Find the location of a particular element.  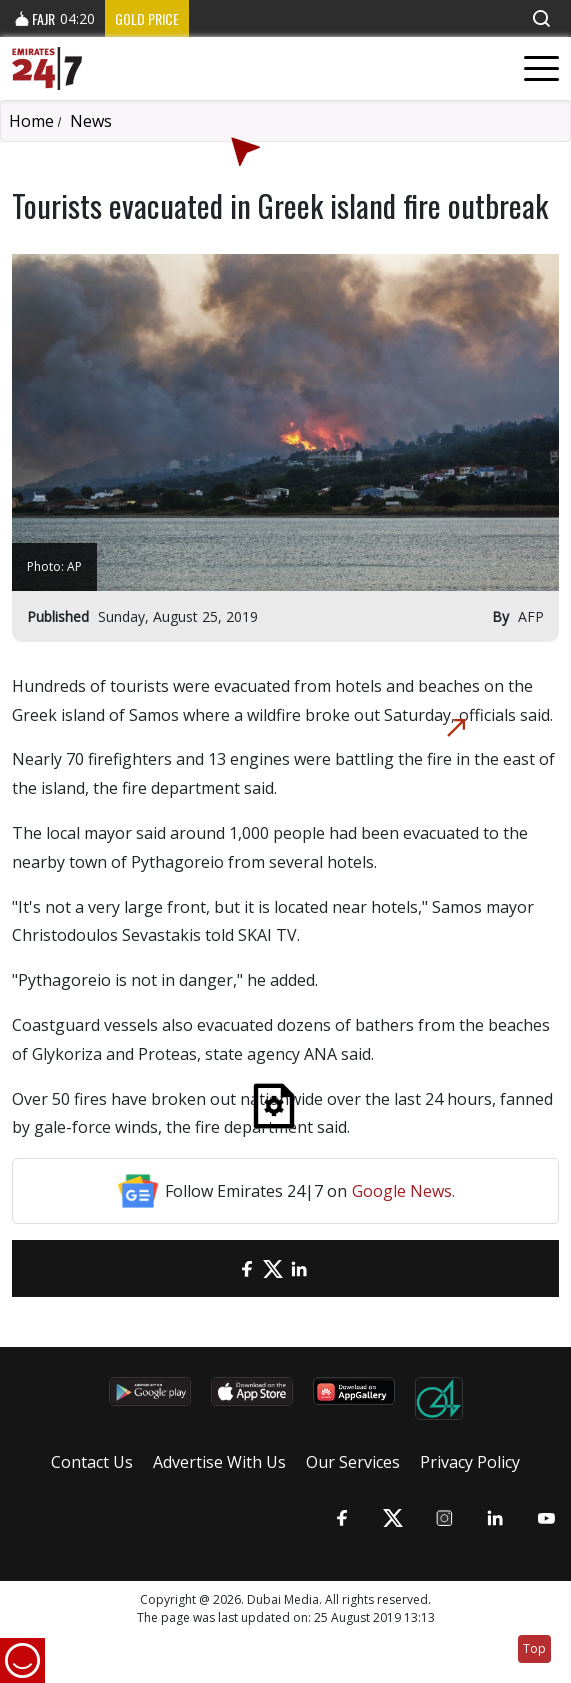

access file settings or preferences is located at coordinates (274, 1106).